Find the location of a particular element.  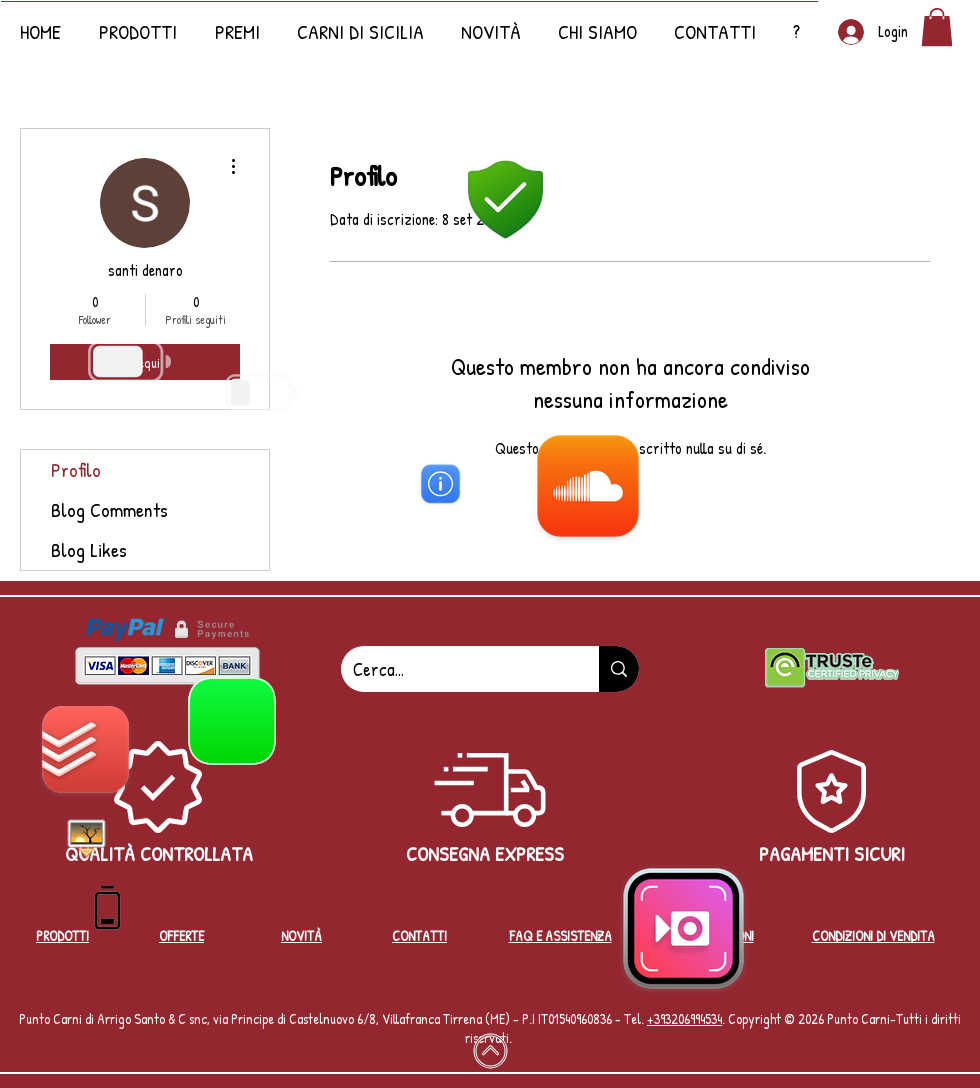

blank app icon template for customization is located at coordinates (232, 721).